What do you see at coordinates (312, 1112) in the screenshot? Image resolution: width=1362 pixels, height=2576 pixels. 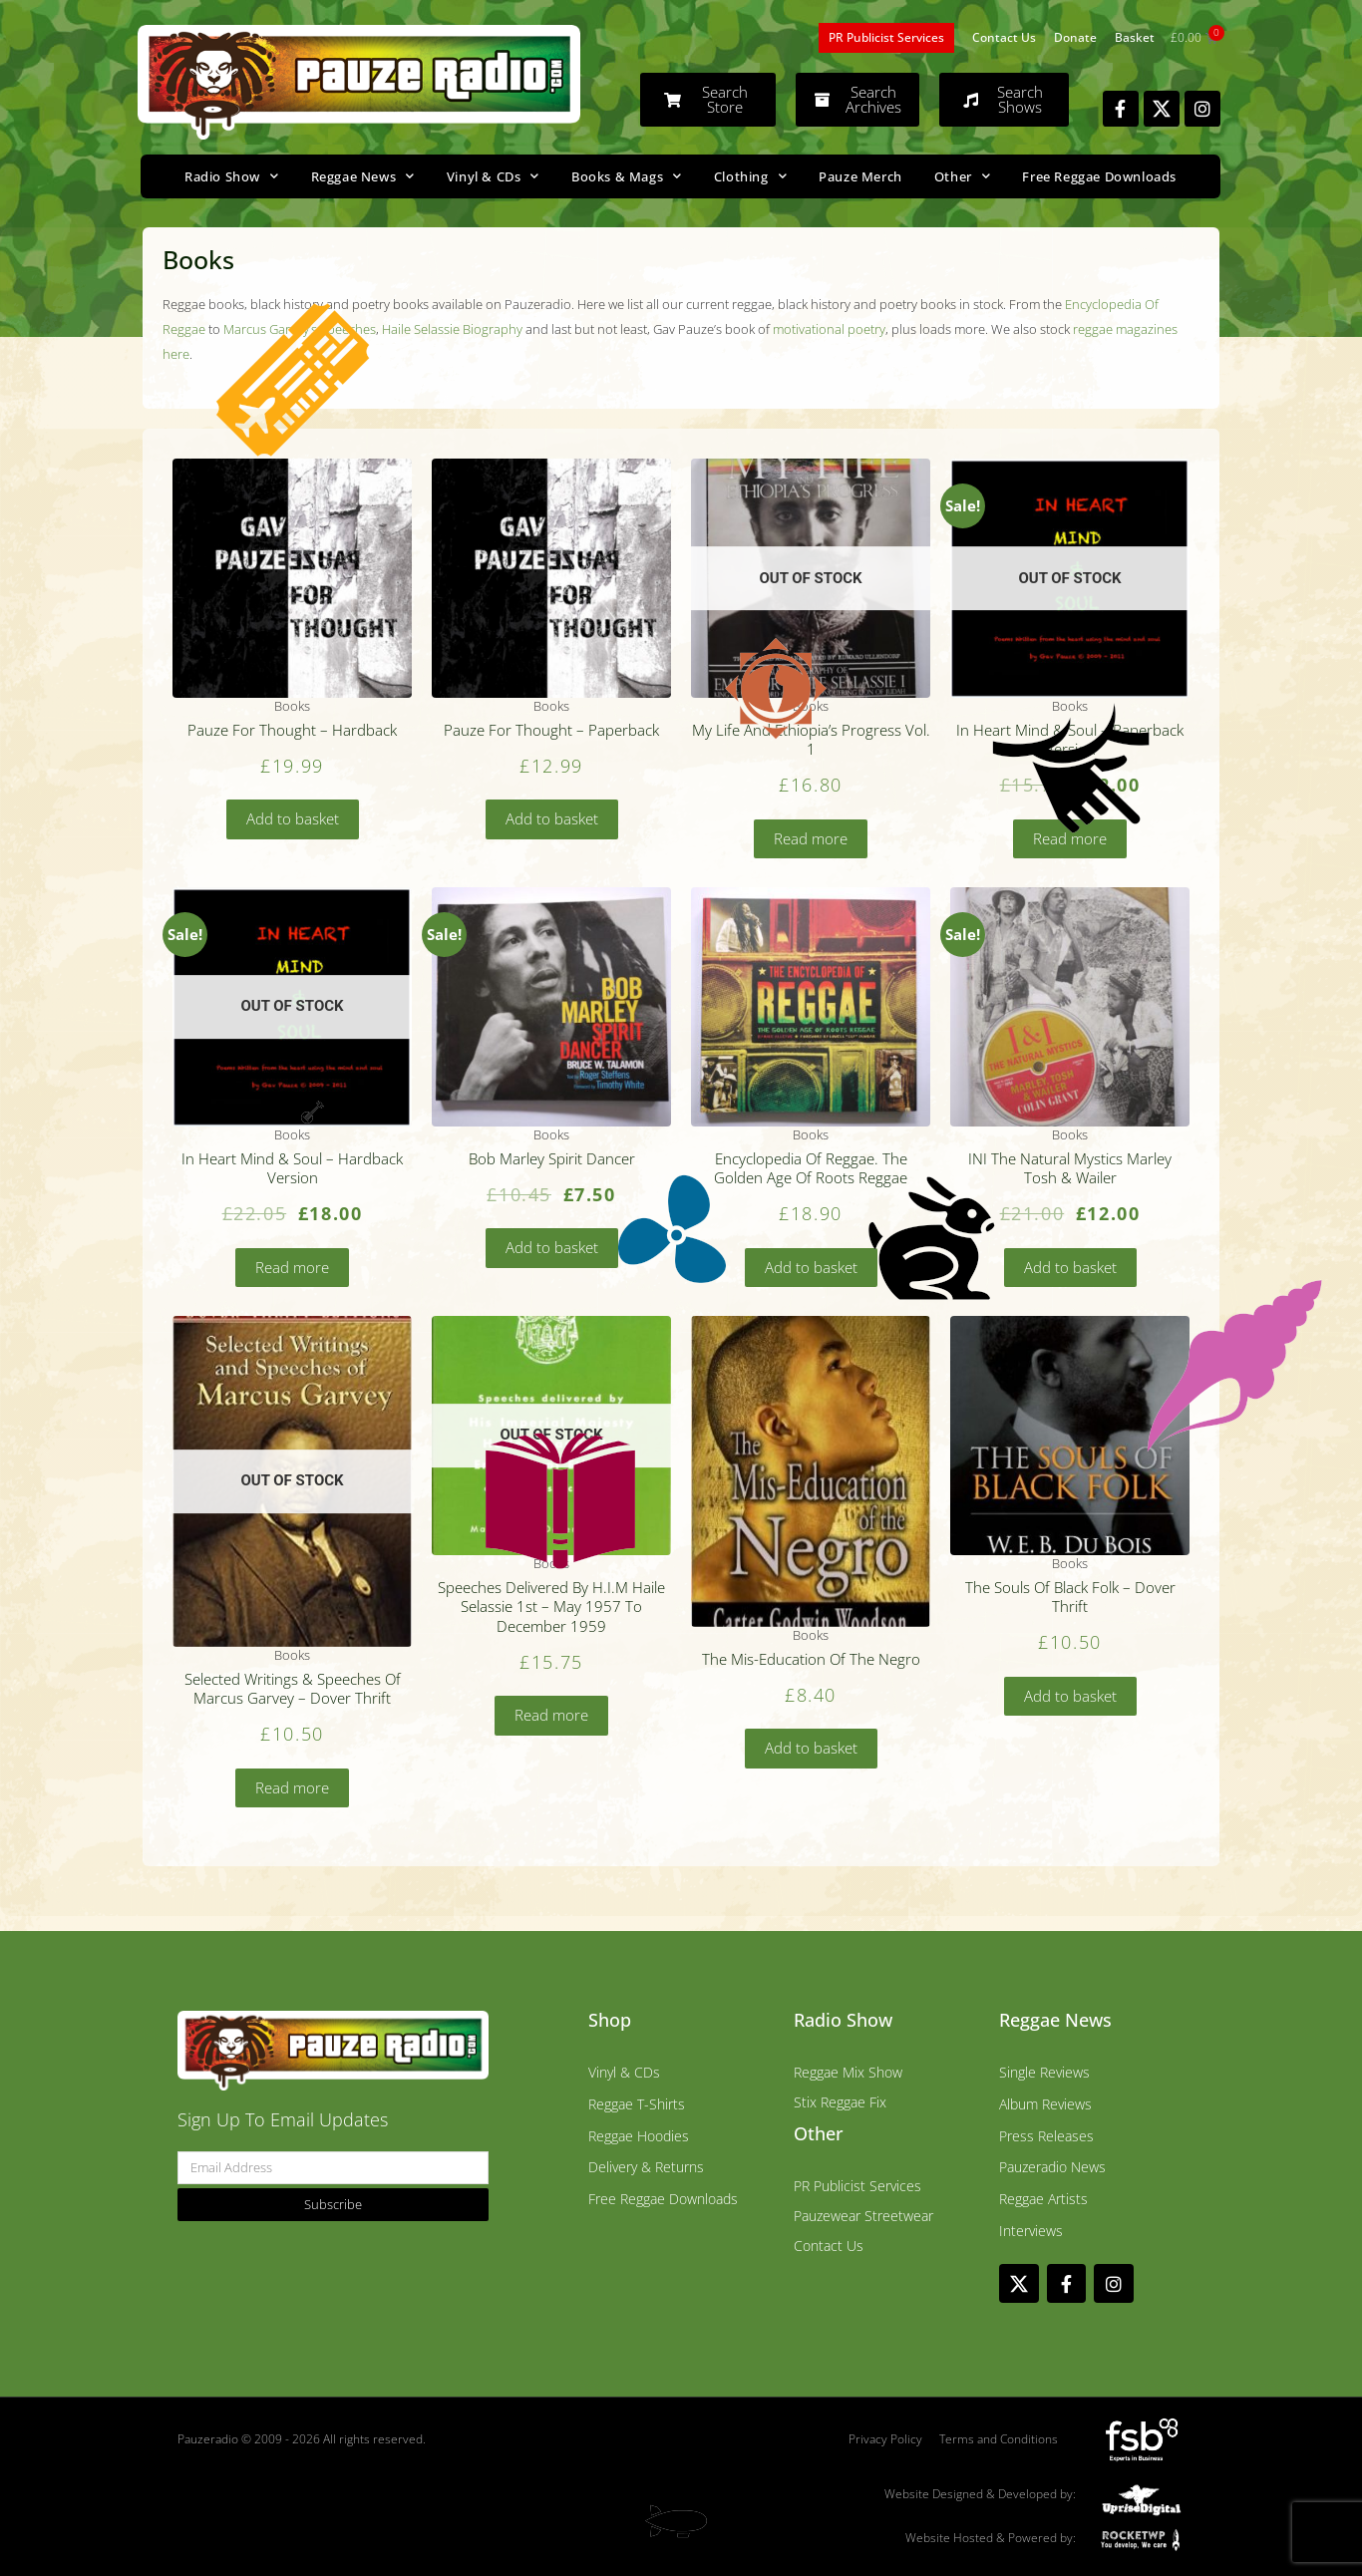 I see `access banjo or folk music content` at bounding box center [312, 1112].